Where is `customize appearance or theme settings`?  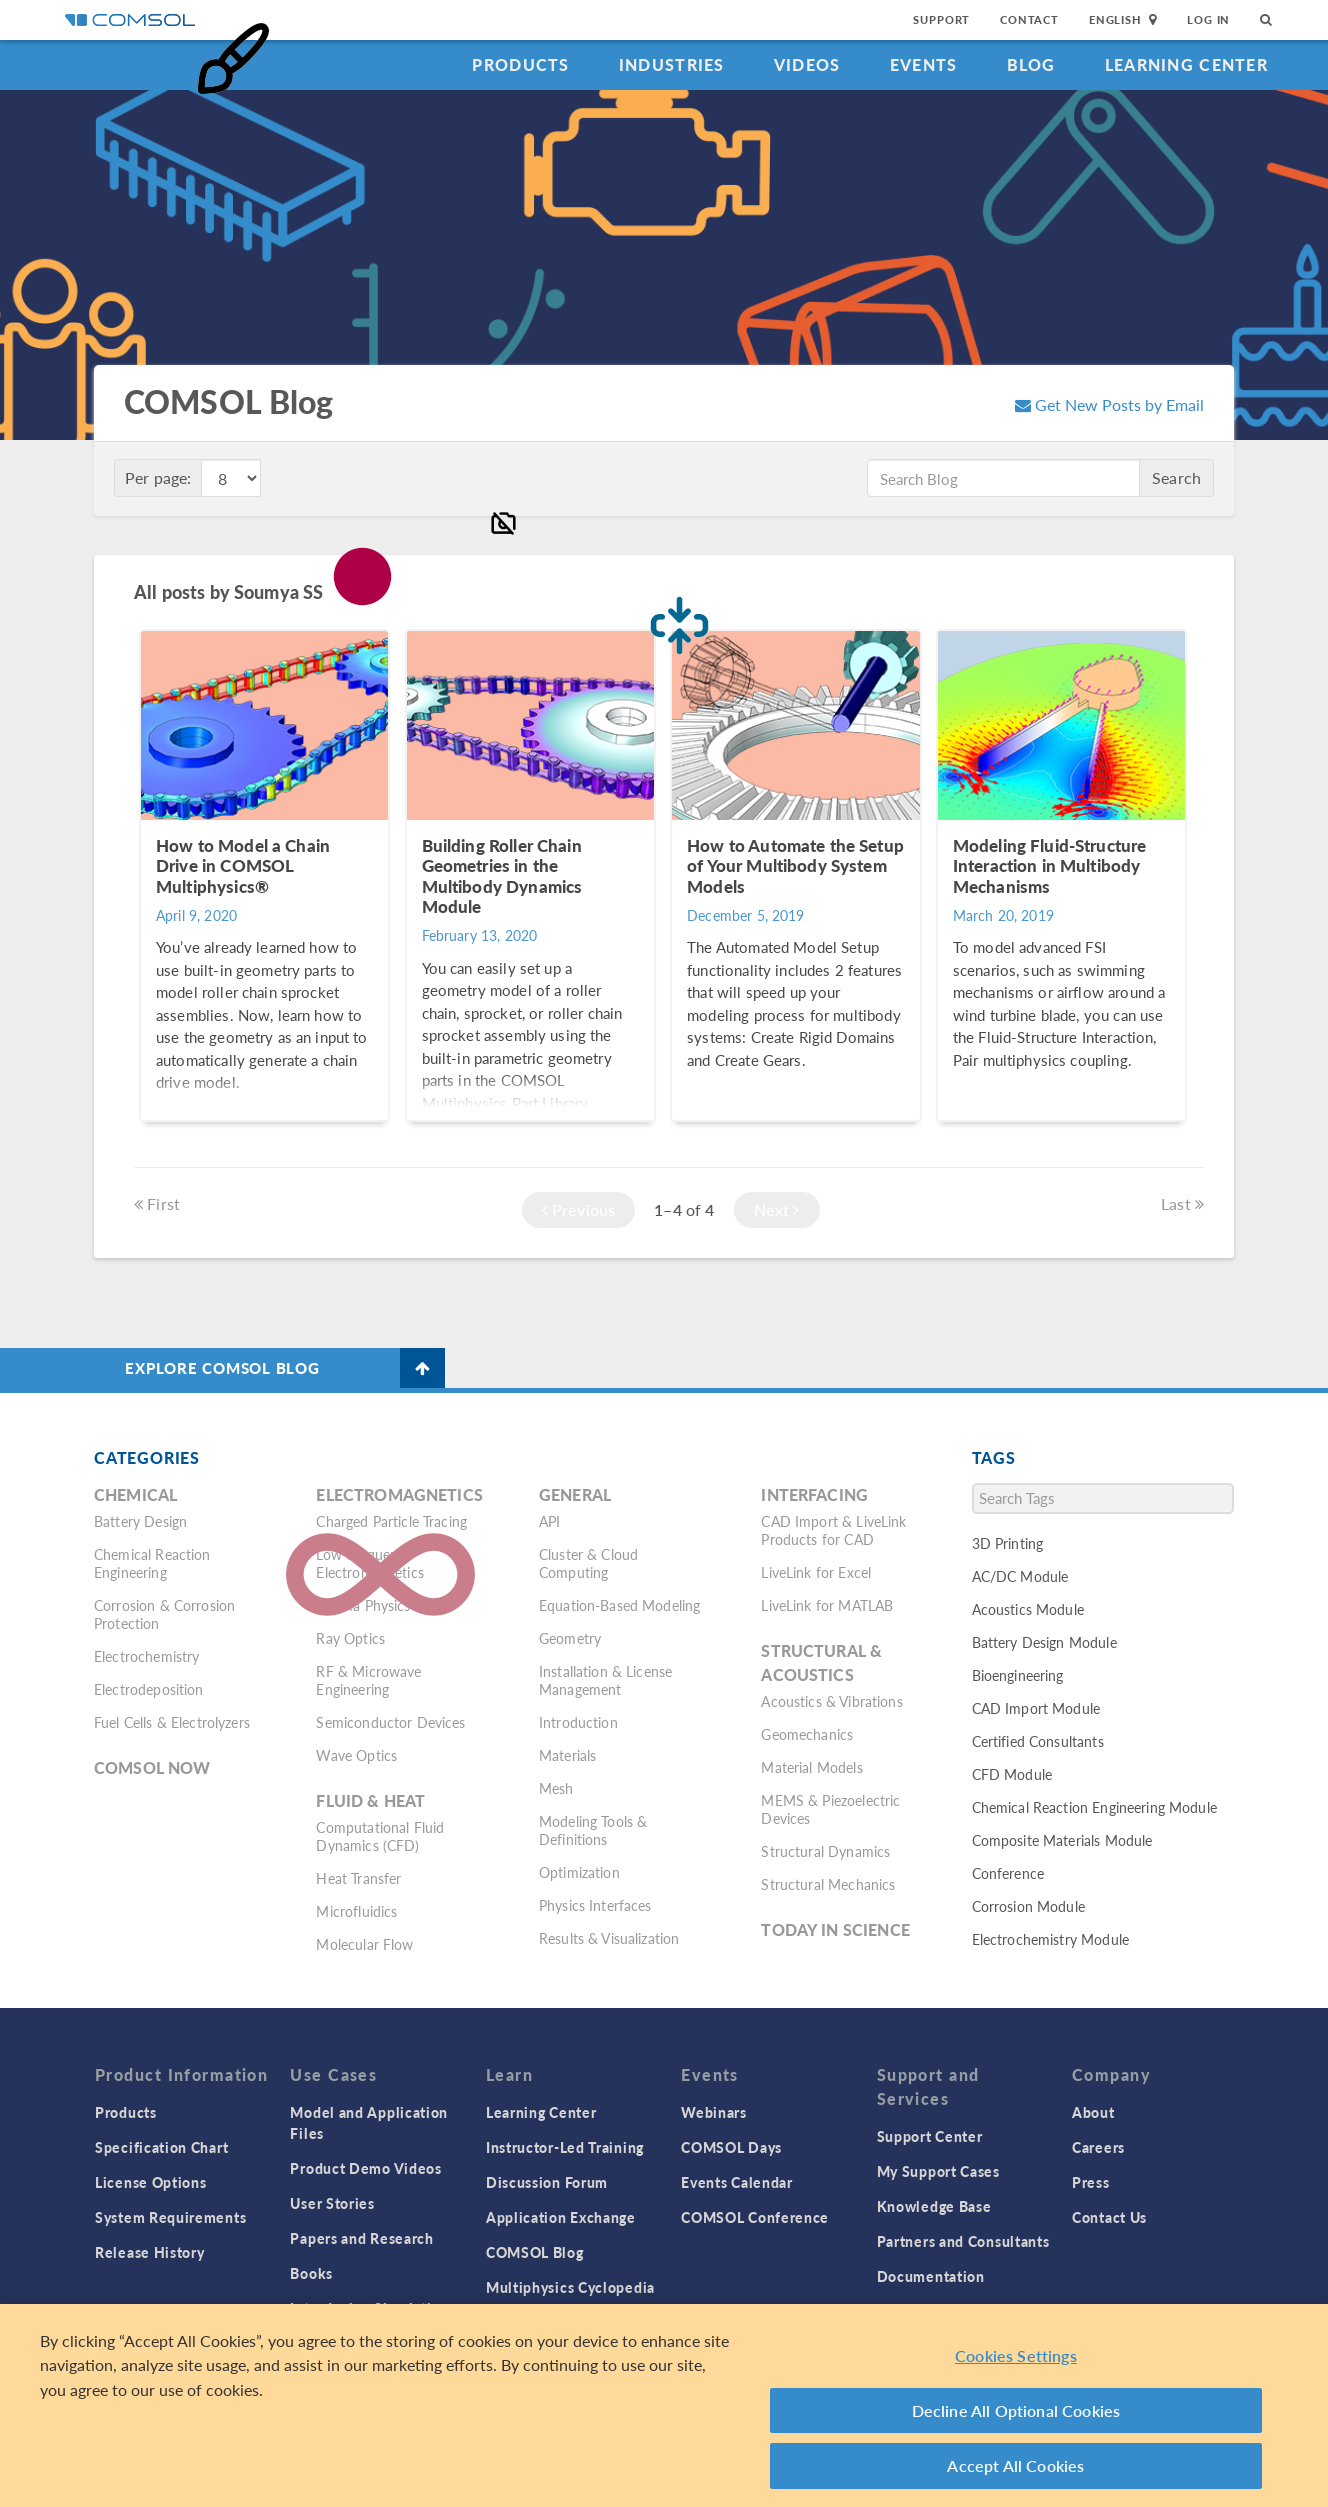
customize appearance or theme settings is located at coordinates (234, 58).